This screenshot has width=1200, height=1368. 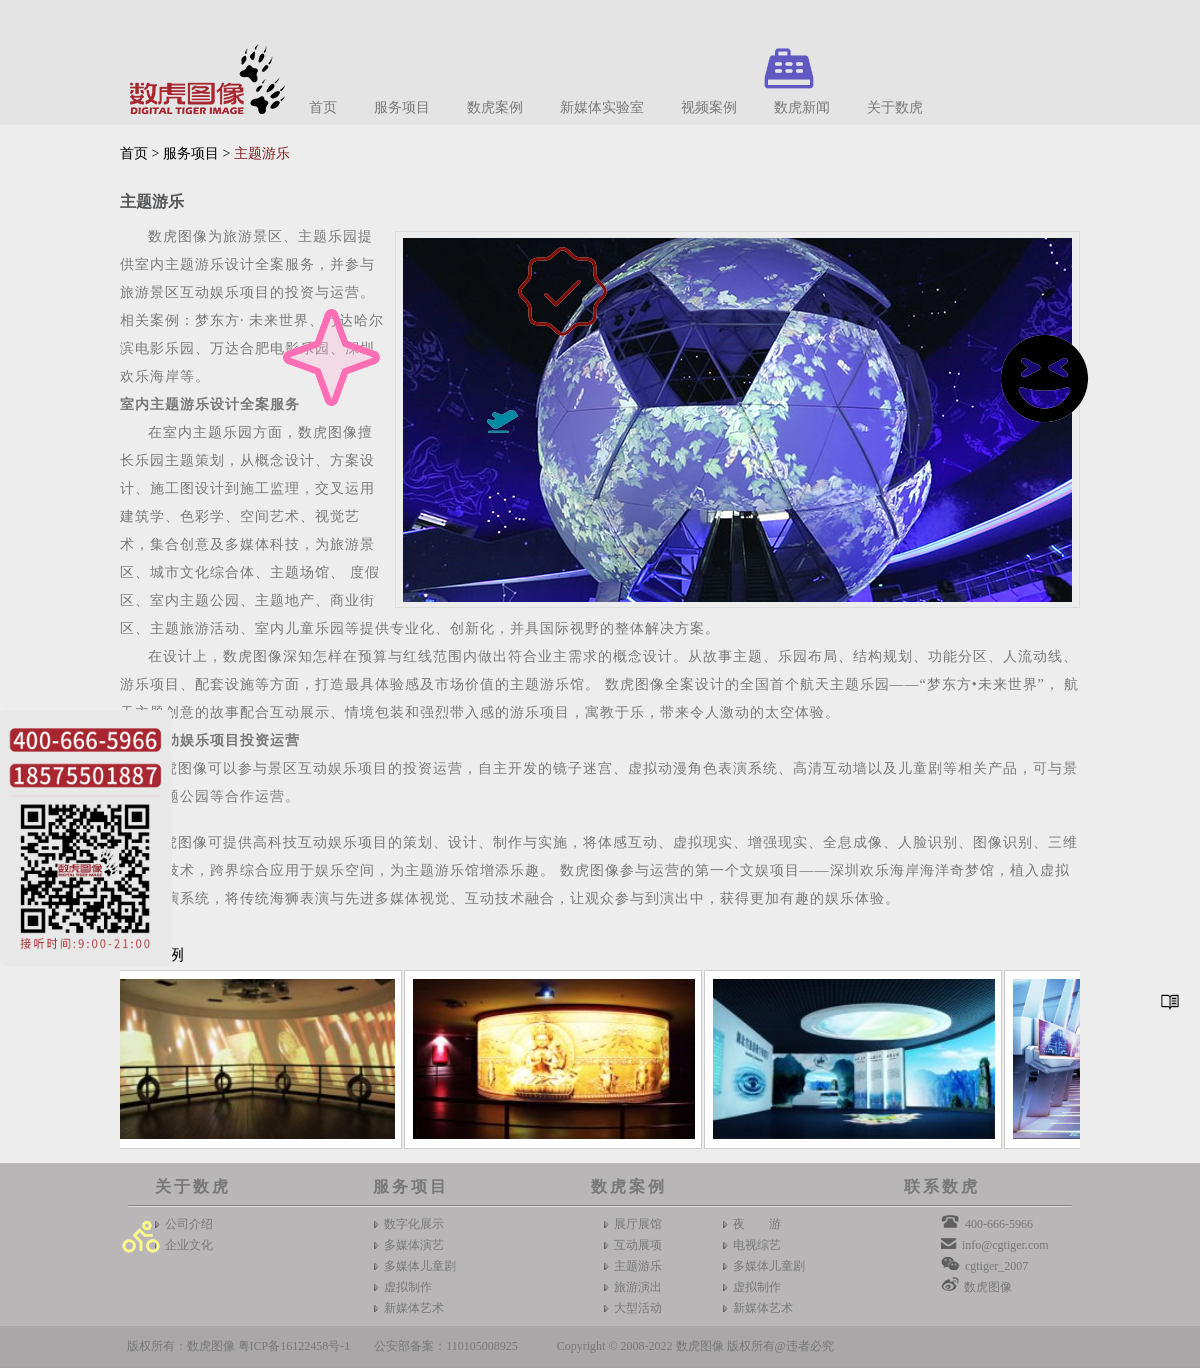 I want to click on indicates a featured or highlighted item, so click(x=331, y=357).